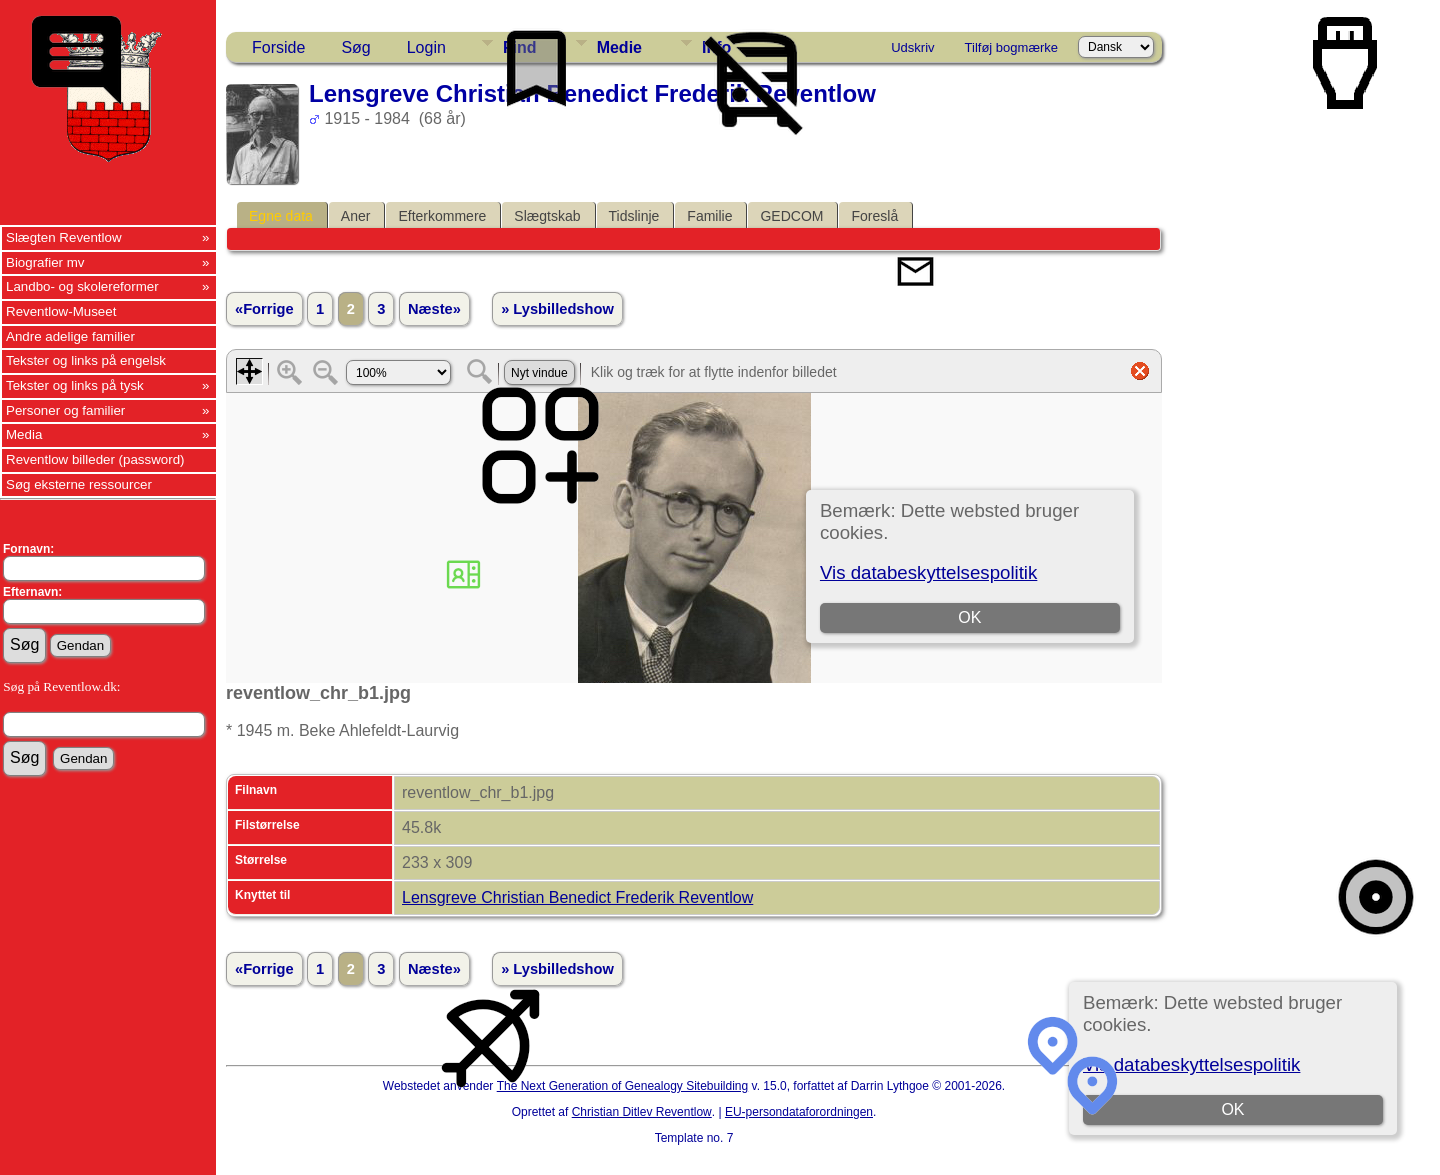 The width and height of the screenshot is (1440, 1175). I want to click on open your email inbox, so click(915, 271).